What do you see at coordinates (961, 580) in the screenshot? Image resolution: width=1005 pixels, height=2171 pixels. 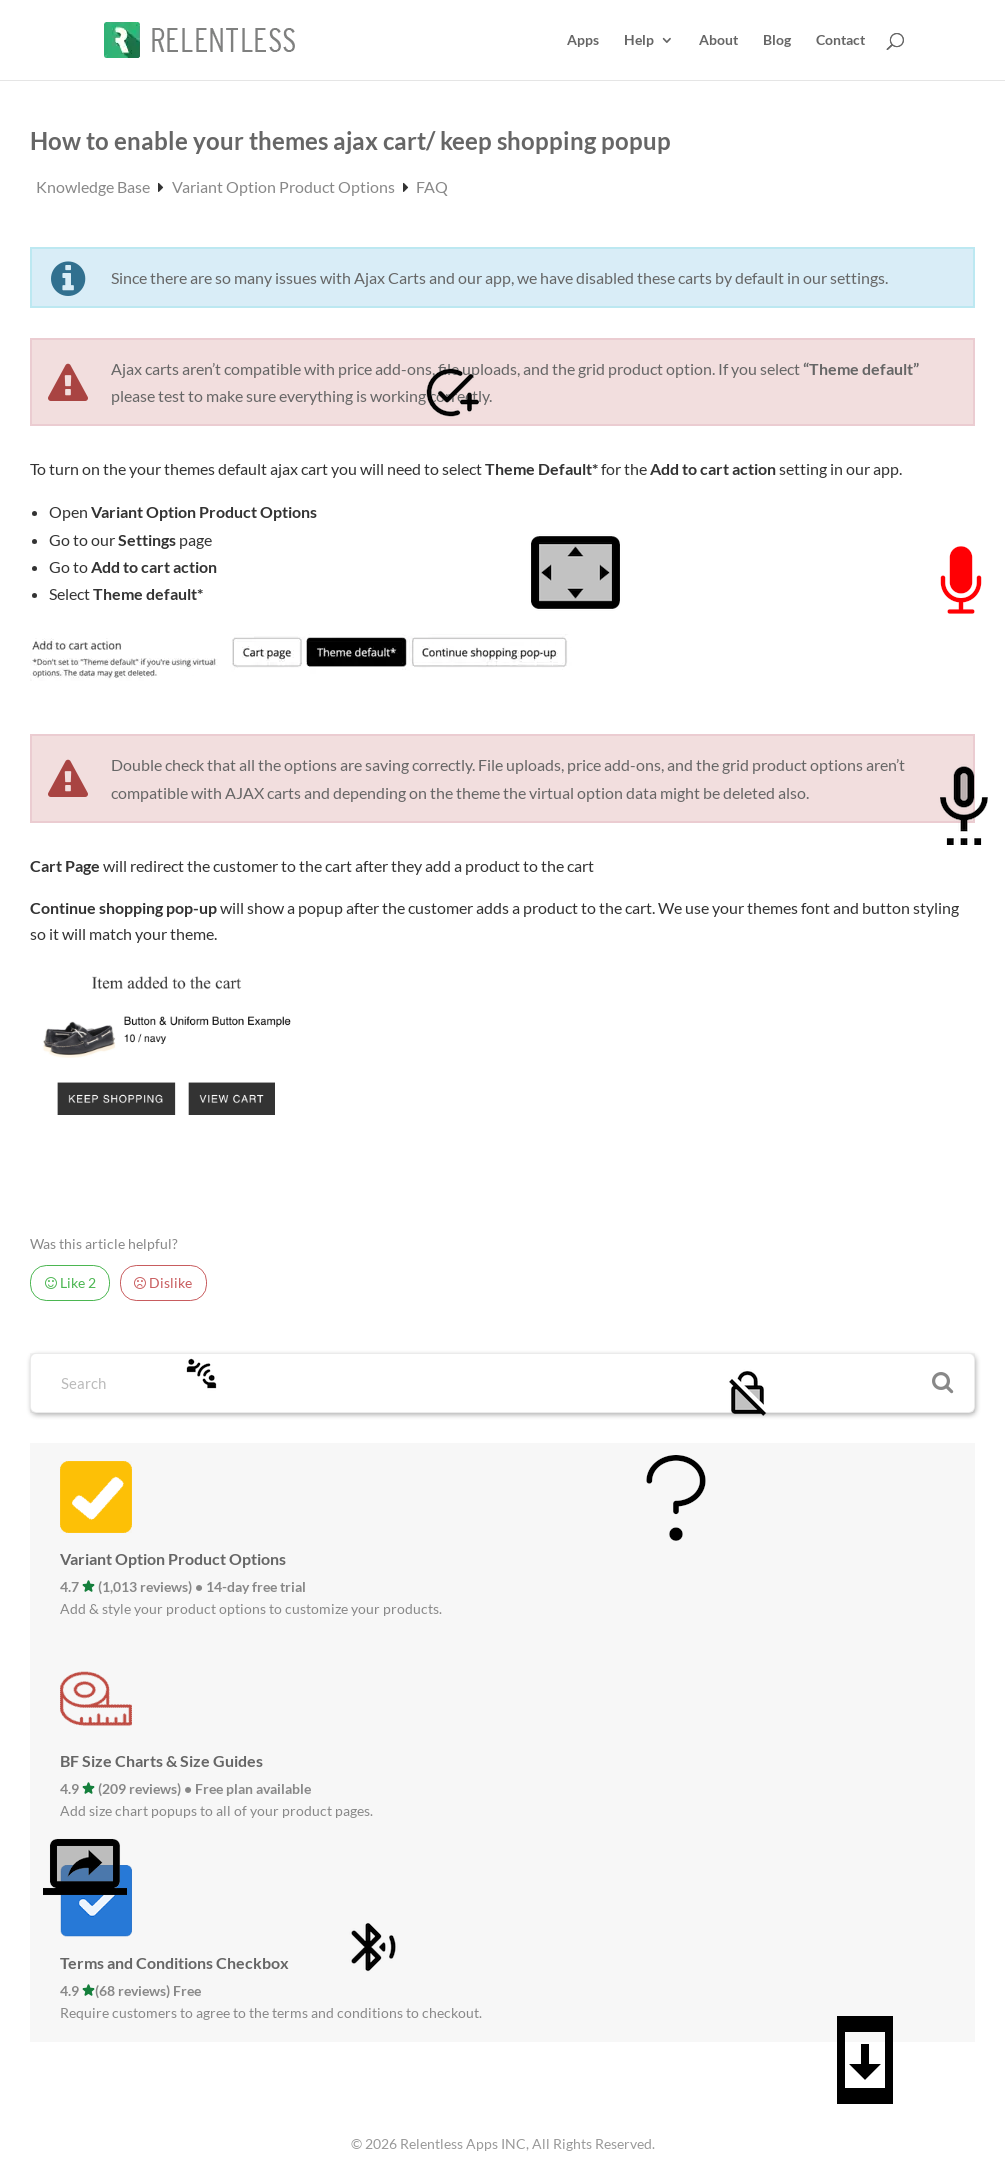 I see `tap to start voice input` at bounding box center [961, 580].